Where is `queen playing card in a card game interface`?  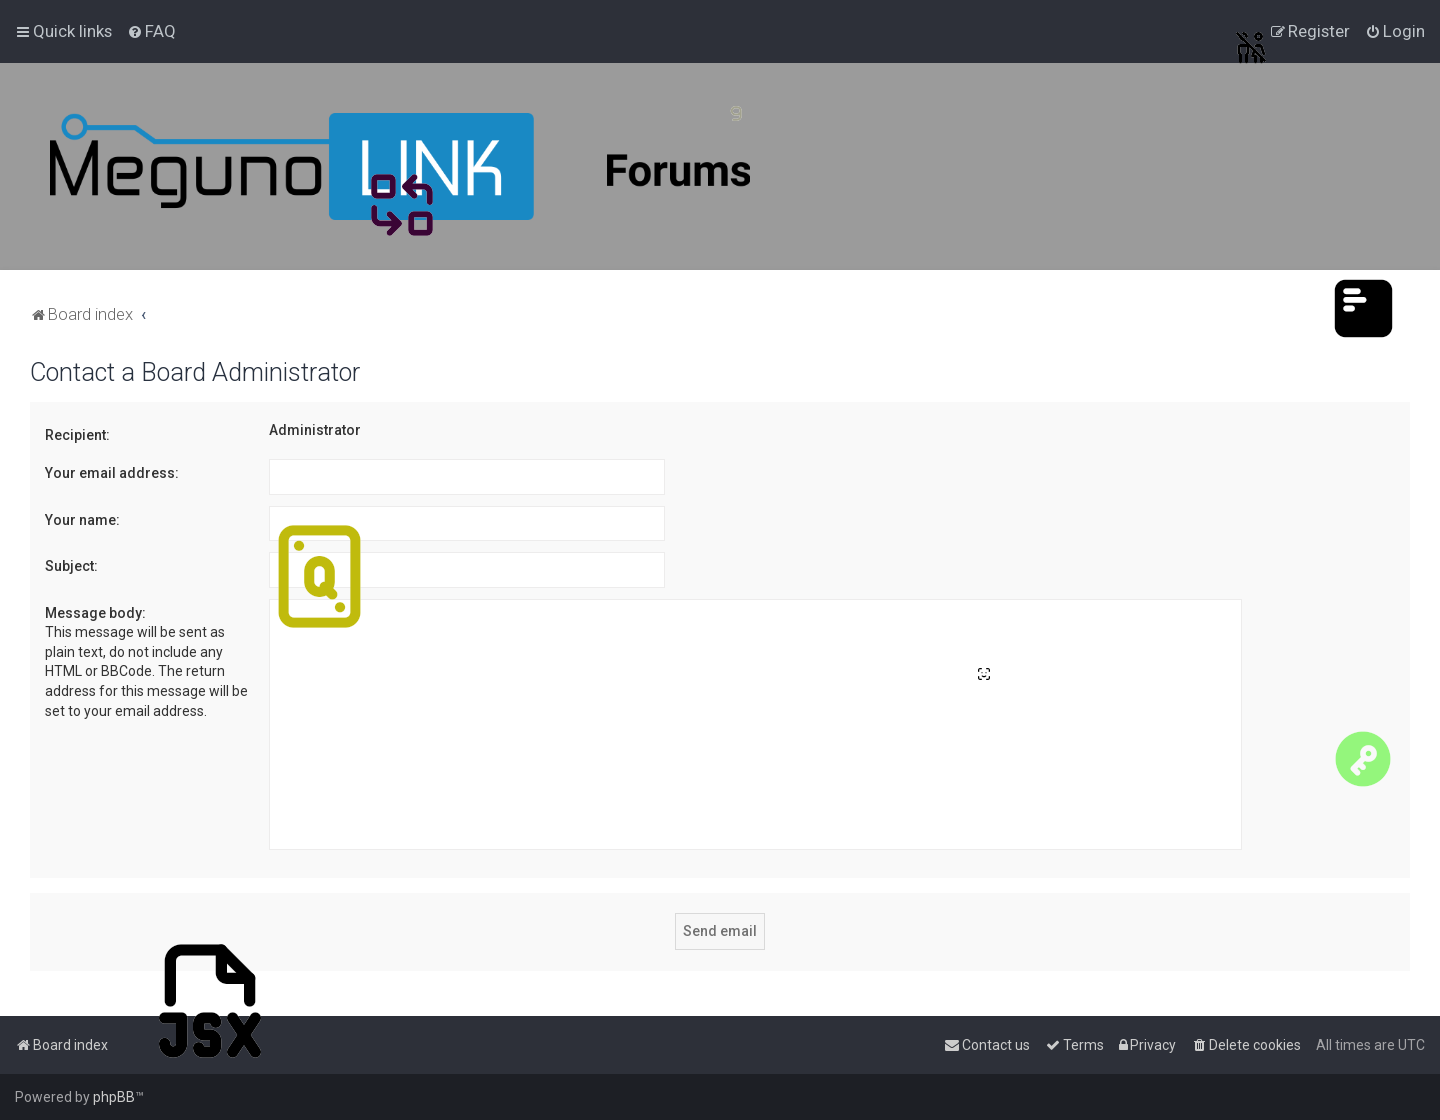
queen playing card in a card game interface is located at coordinates (319, 576).